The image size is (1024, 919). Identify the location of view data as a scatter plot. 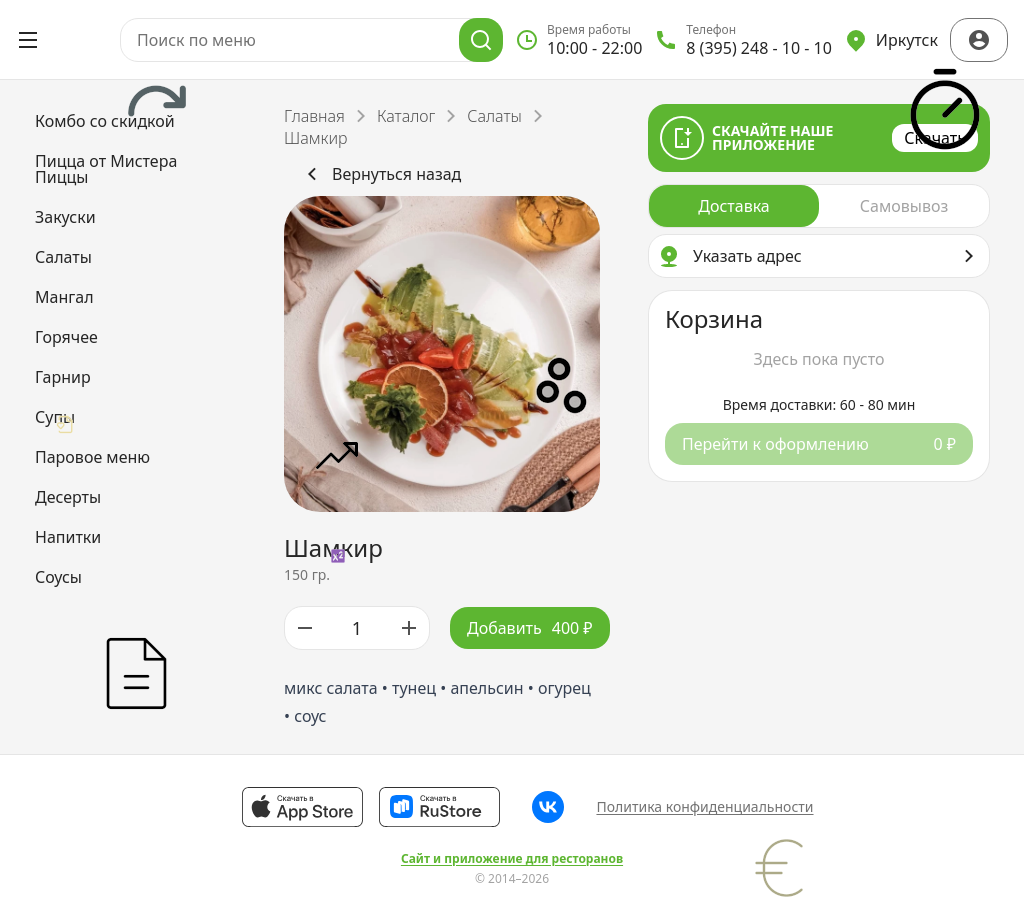
(562, 386).